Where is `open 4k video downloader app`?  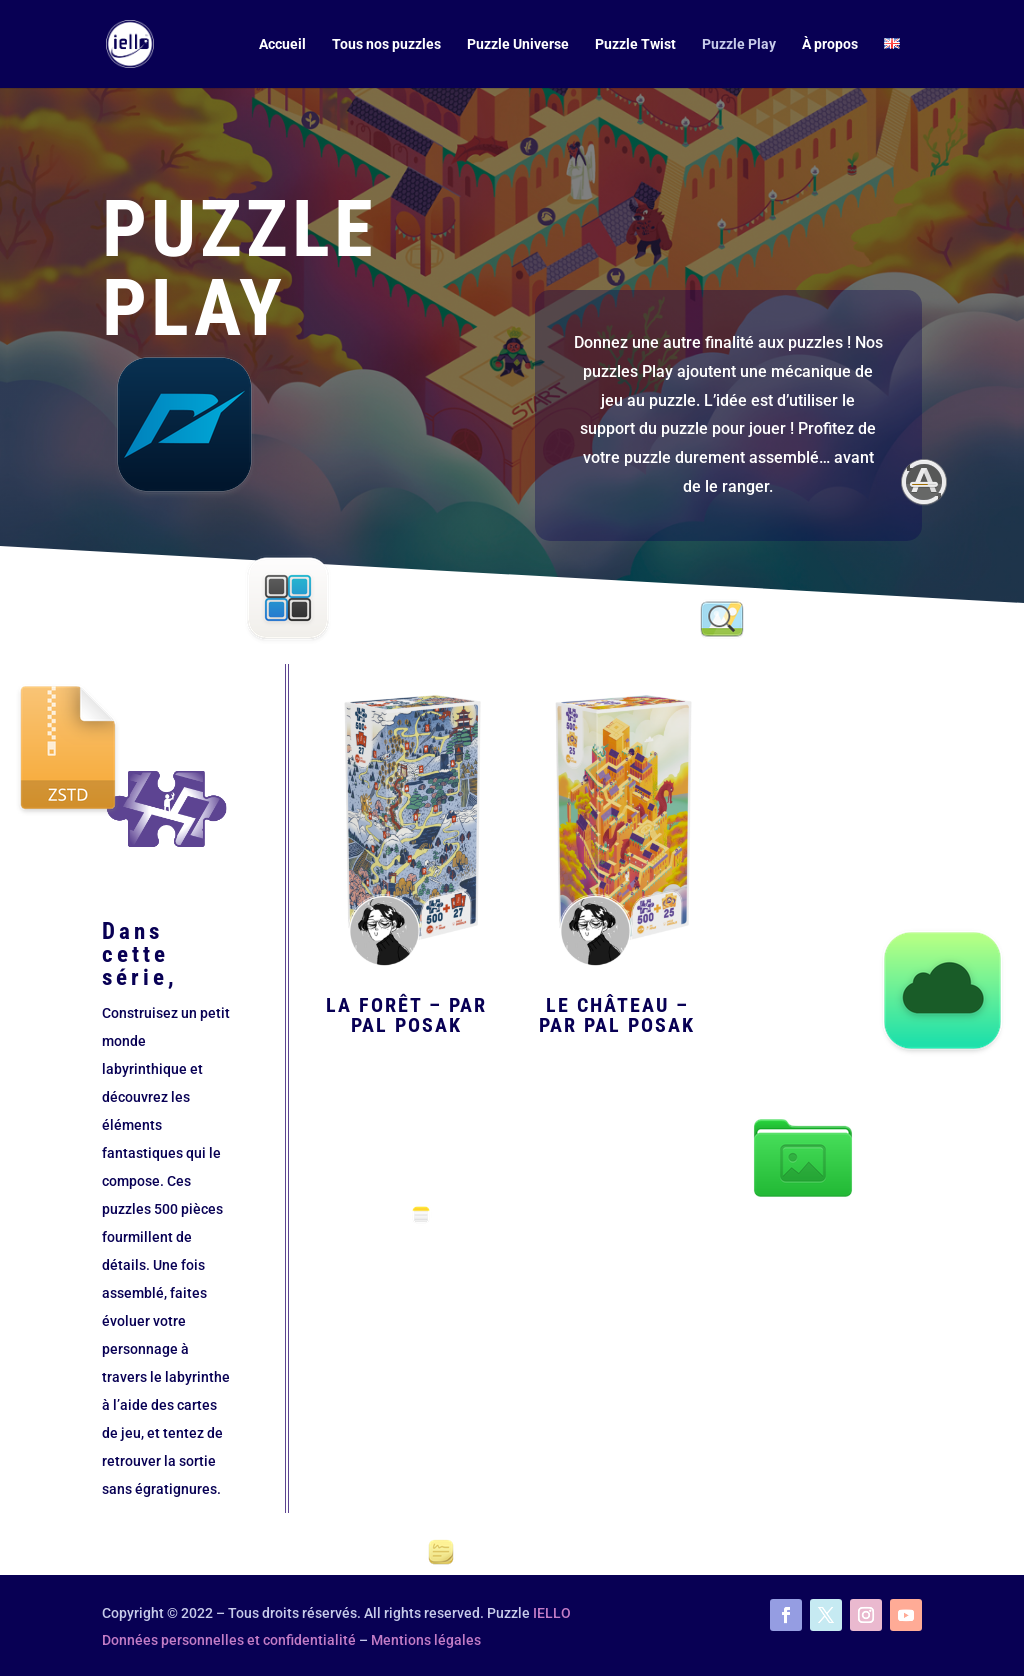
open 4k video downloader app is located at coordinates (942, 990).